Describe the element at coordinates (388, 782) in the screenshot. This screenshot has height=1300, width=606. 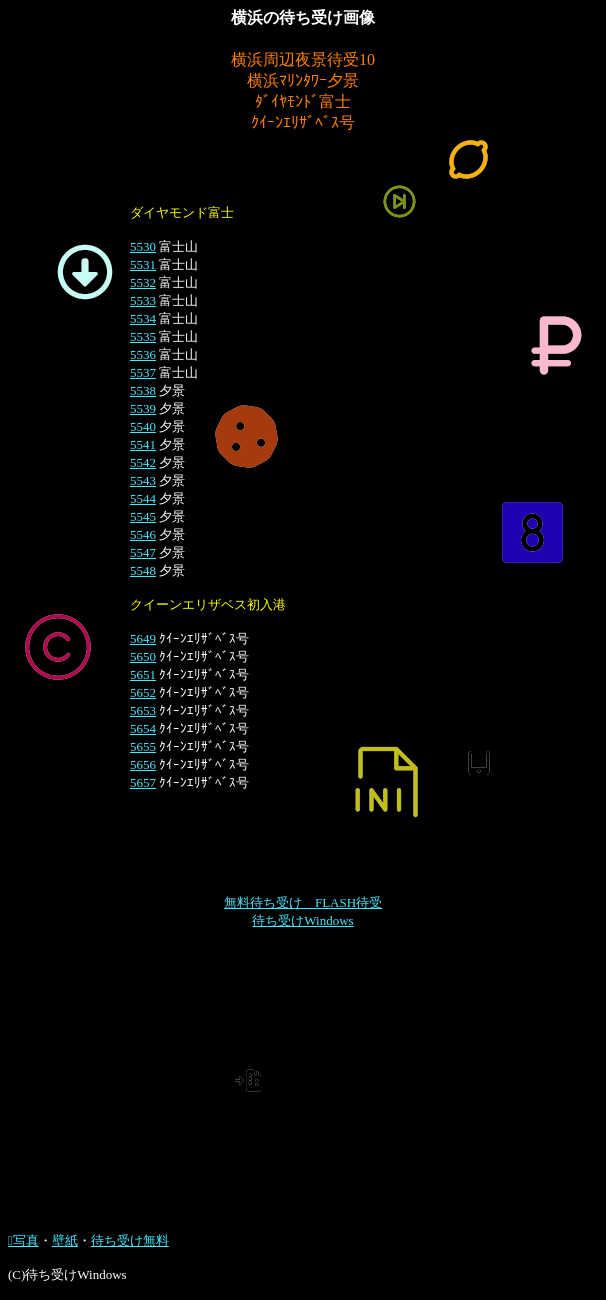
I see `view or open an INI configuration file` at that location.